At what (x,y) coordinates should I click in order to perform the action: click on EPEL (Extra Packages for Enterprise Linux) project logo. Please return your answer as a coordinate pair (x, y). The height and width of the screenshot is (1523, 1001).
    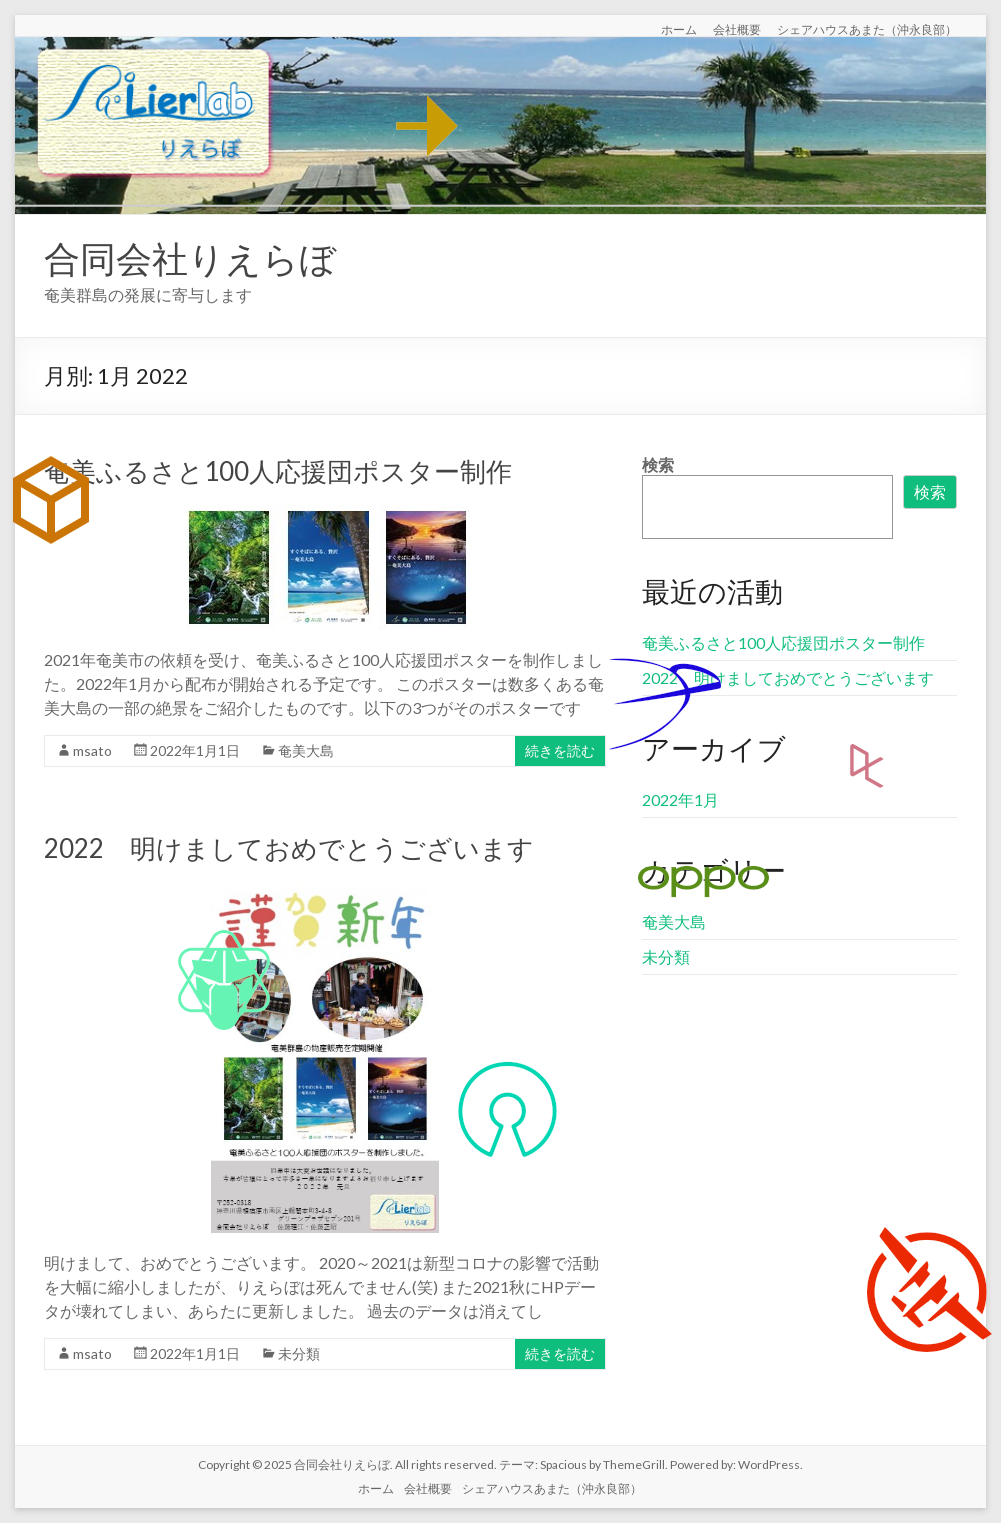
    Looking at the image, I should click on (665, 704).